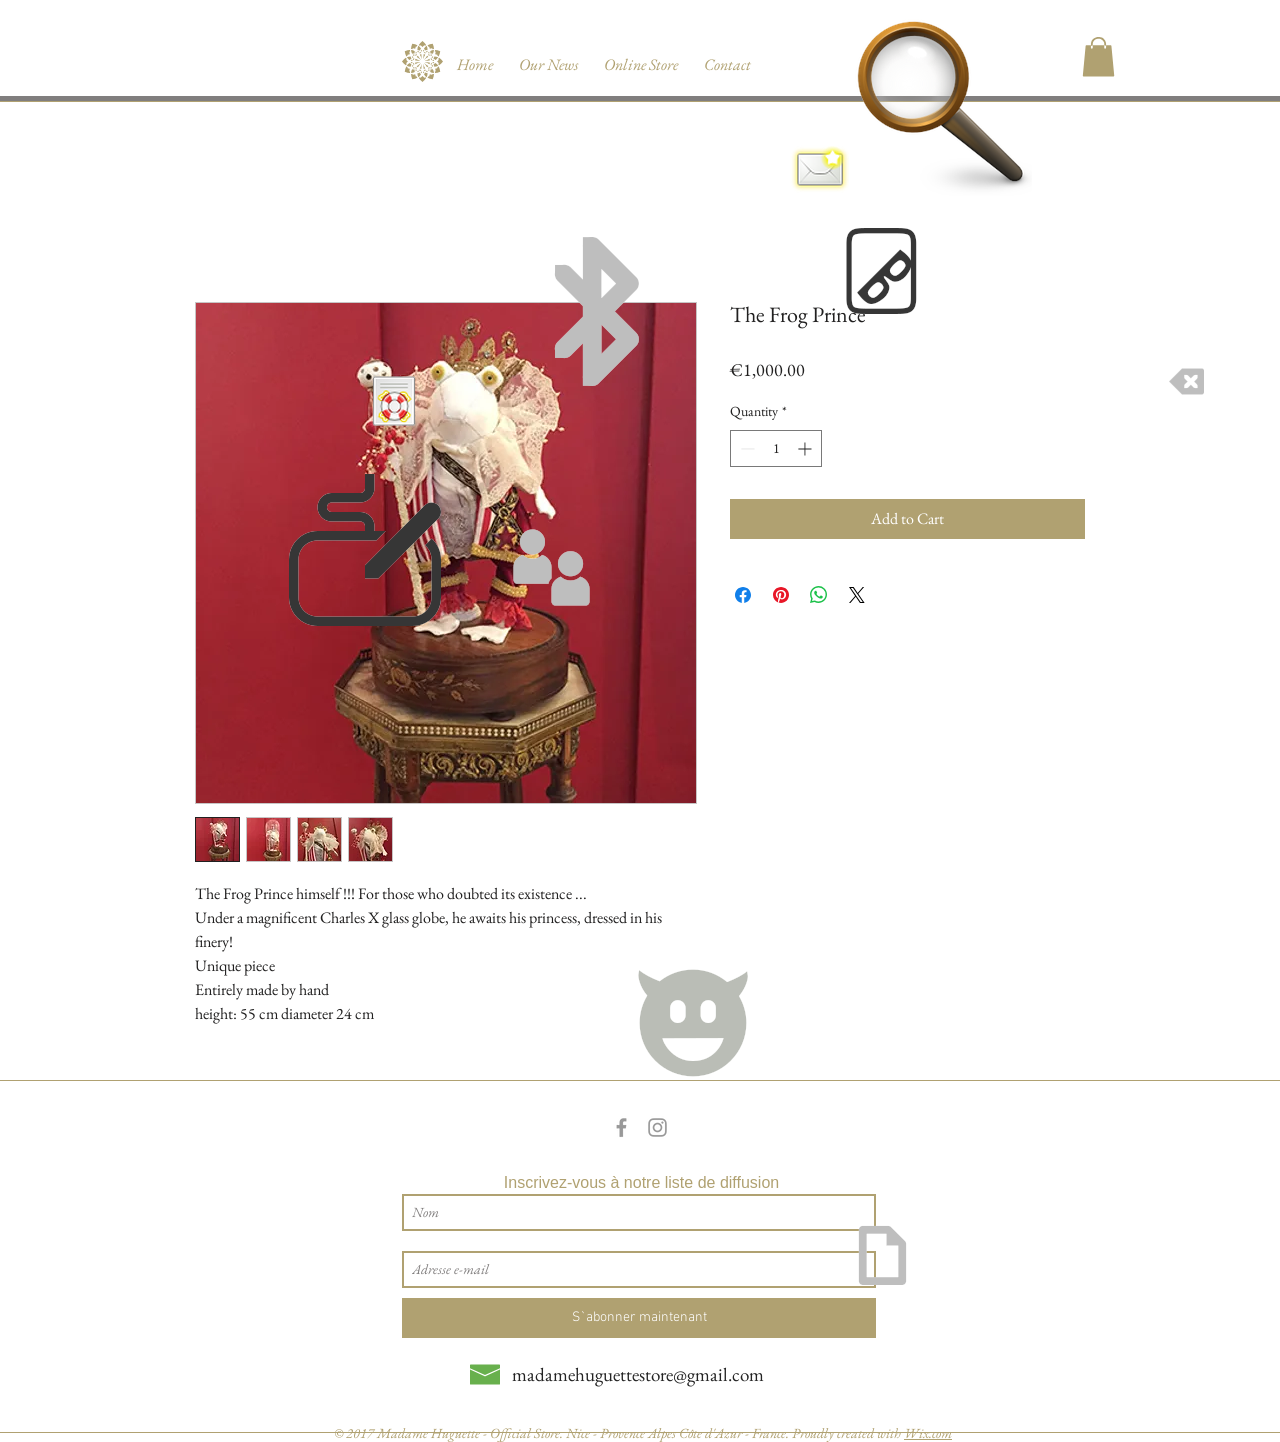 This screenshot has height=1442, width=1280. I want to click on configure wacom tablet settings, so click(365, 550).